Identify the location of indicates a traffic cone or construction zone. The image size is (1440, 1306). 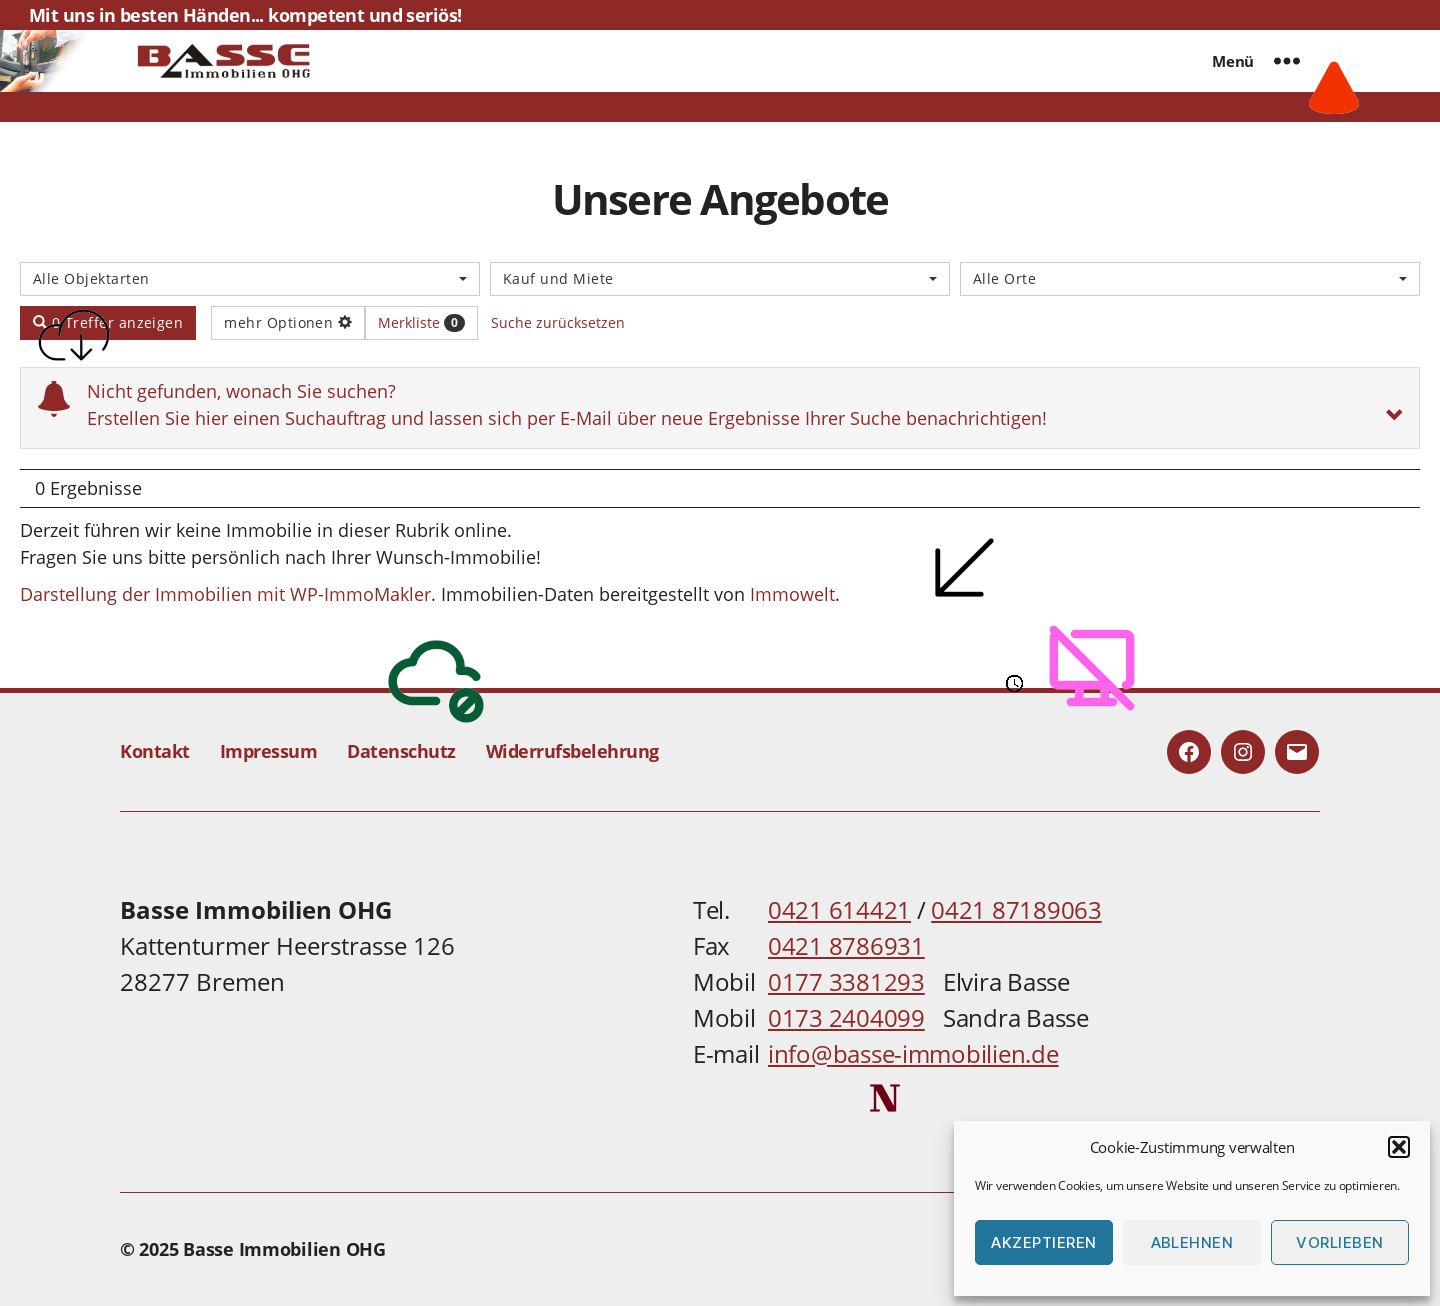
(1334, 89).